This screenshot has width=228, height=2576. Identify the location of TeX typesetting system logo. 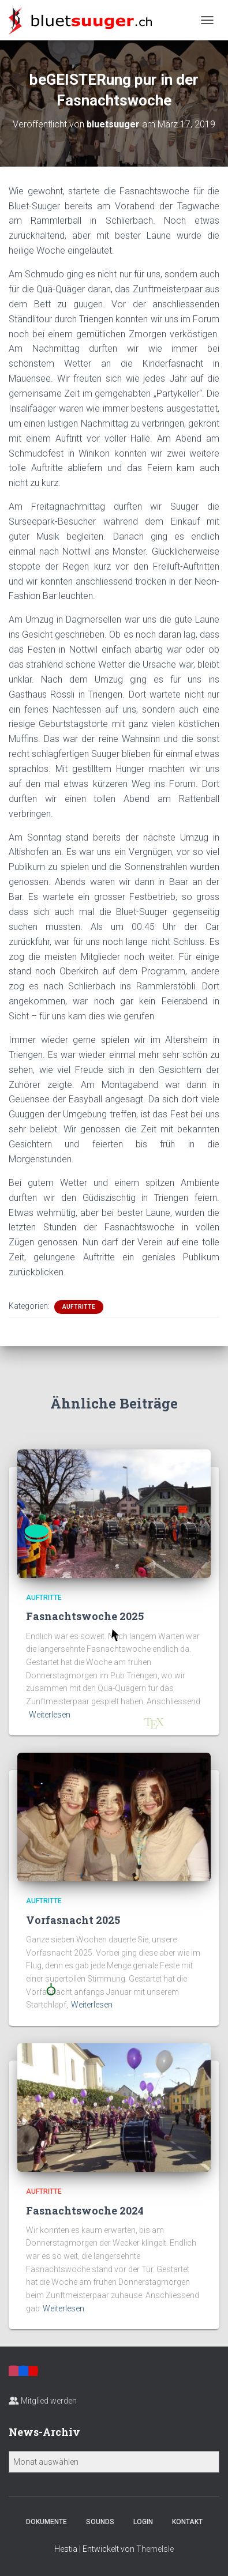
(154, 1723).